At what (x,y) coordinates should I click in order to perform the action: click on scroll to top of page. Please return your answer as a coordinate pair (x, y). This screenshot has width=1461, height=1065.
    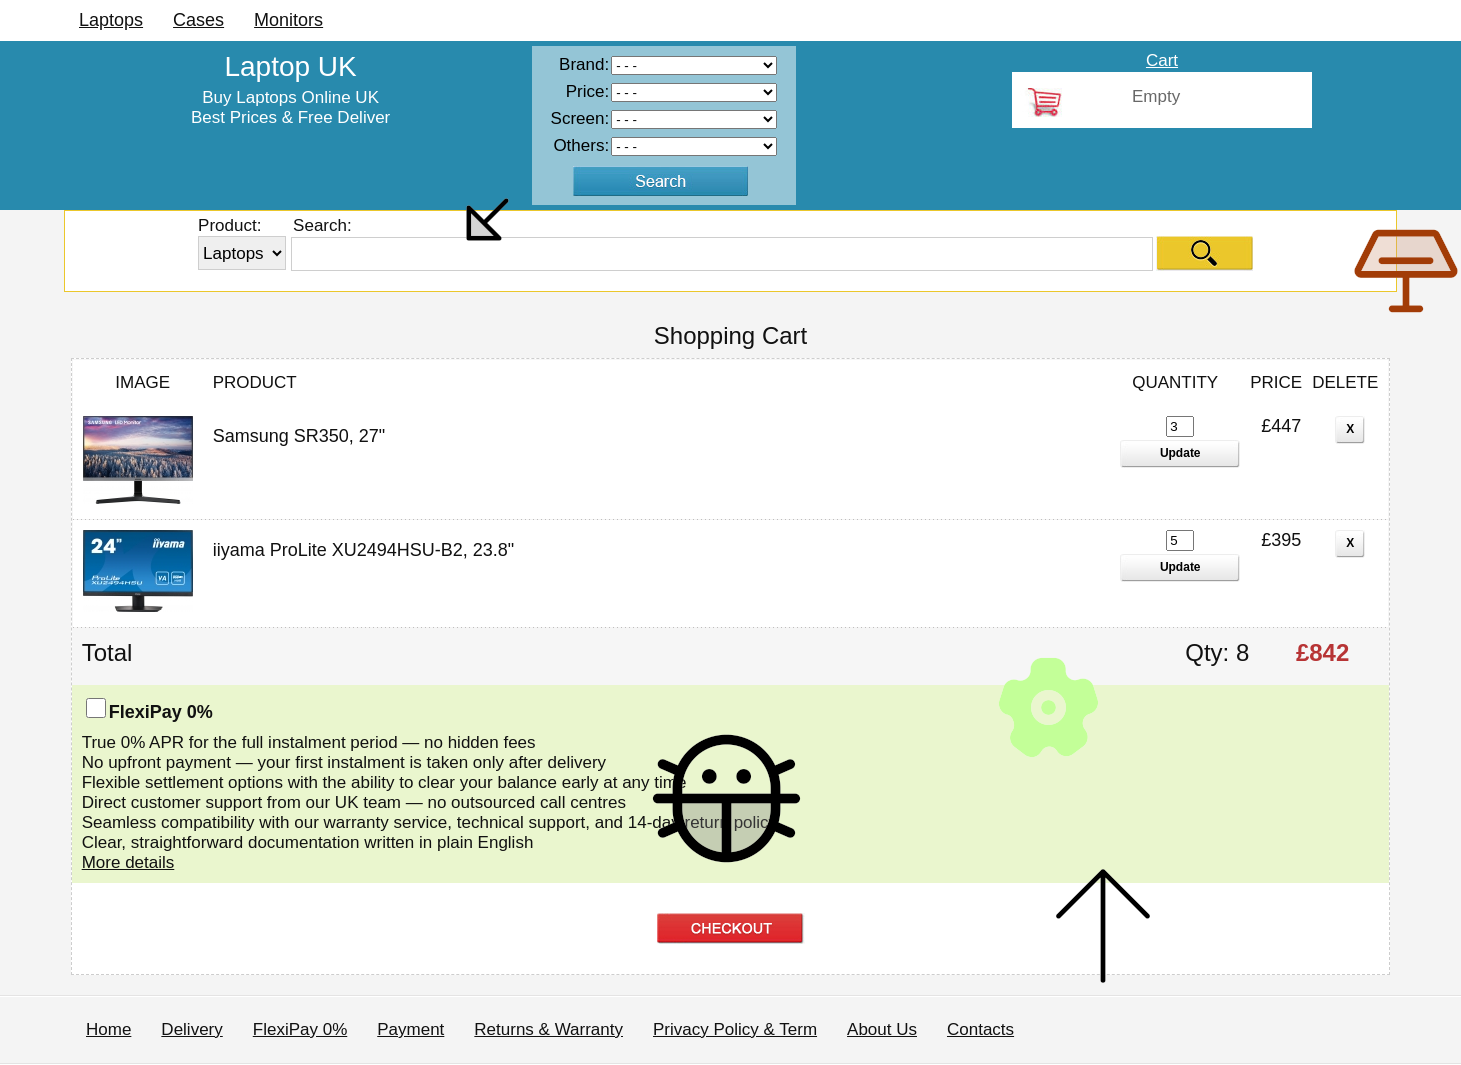
    Looking at the image, I should click on (1103, 926).